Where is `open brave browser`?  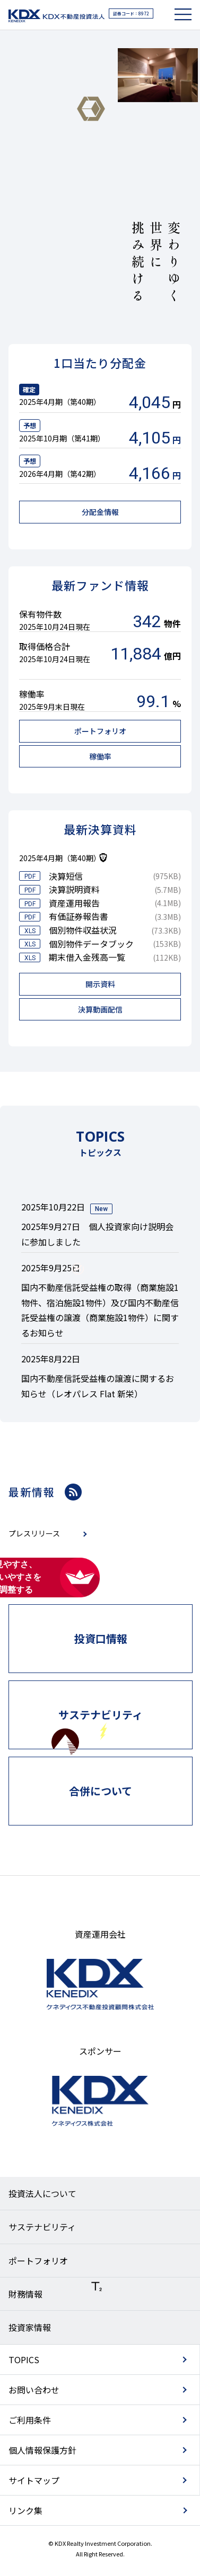 open brave browser is located at coordinates (103, 857).